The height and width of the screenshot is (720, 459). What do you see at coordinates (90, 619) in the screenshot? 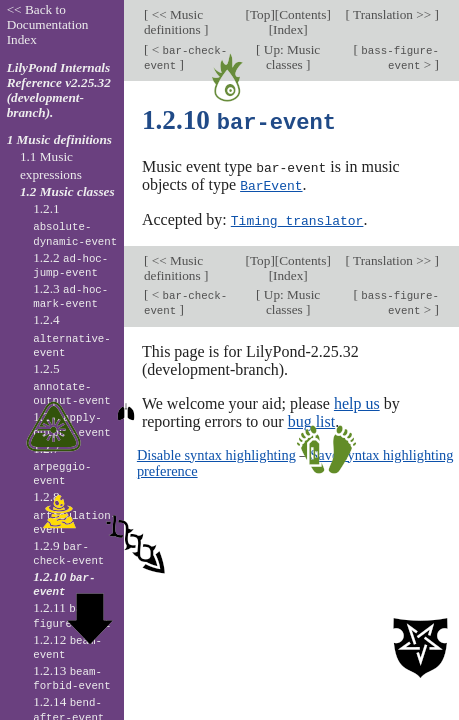
I see `download a file or content` at bounding box center [90, 619].